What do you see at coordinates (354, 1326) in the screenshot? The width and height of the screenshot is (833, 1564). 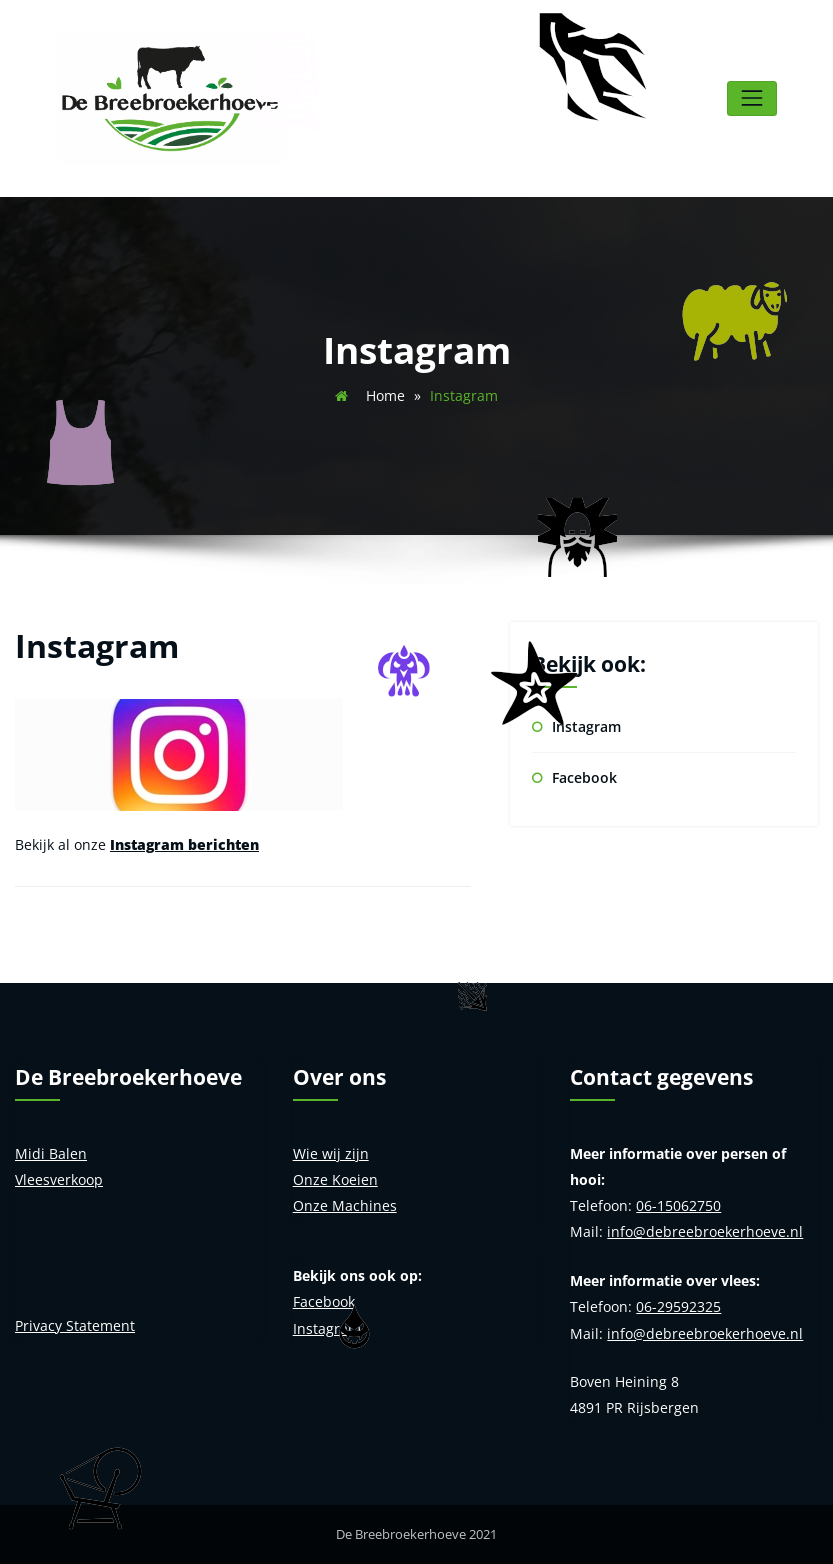 I see `indicates poison or toxic status effect` at bounding box center [354, 1326].